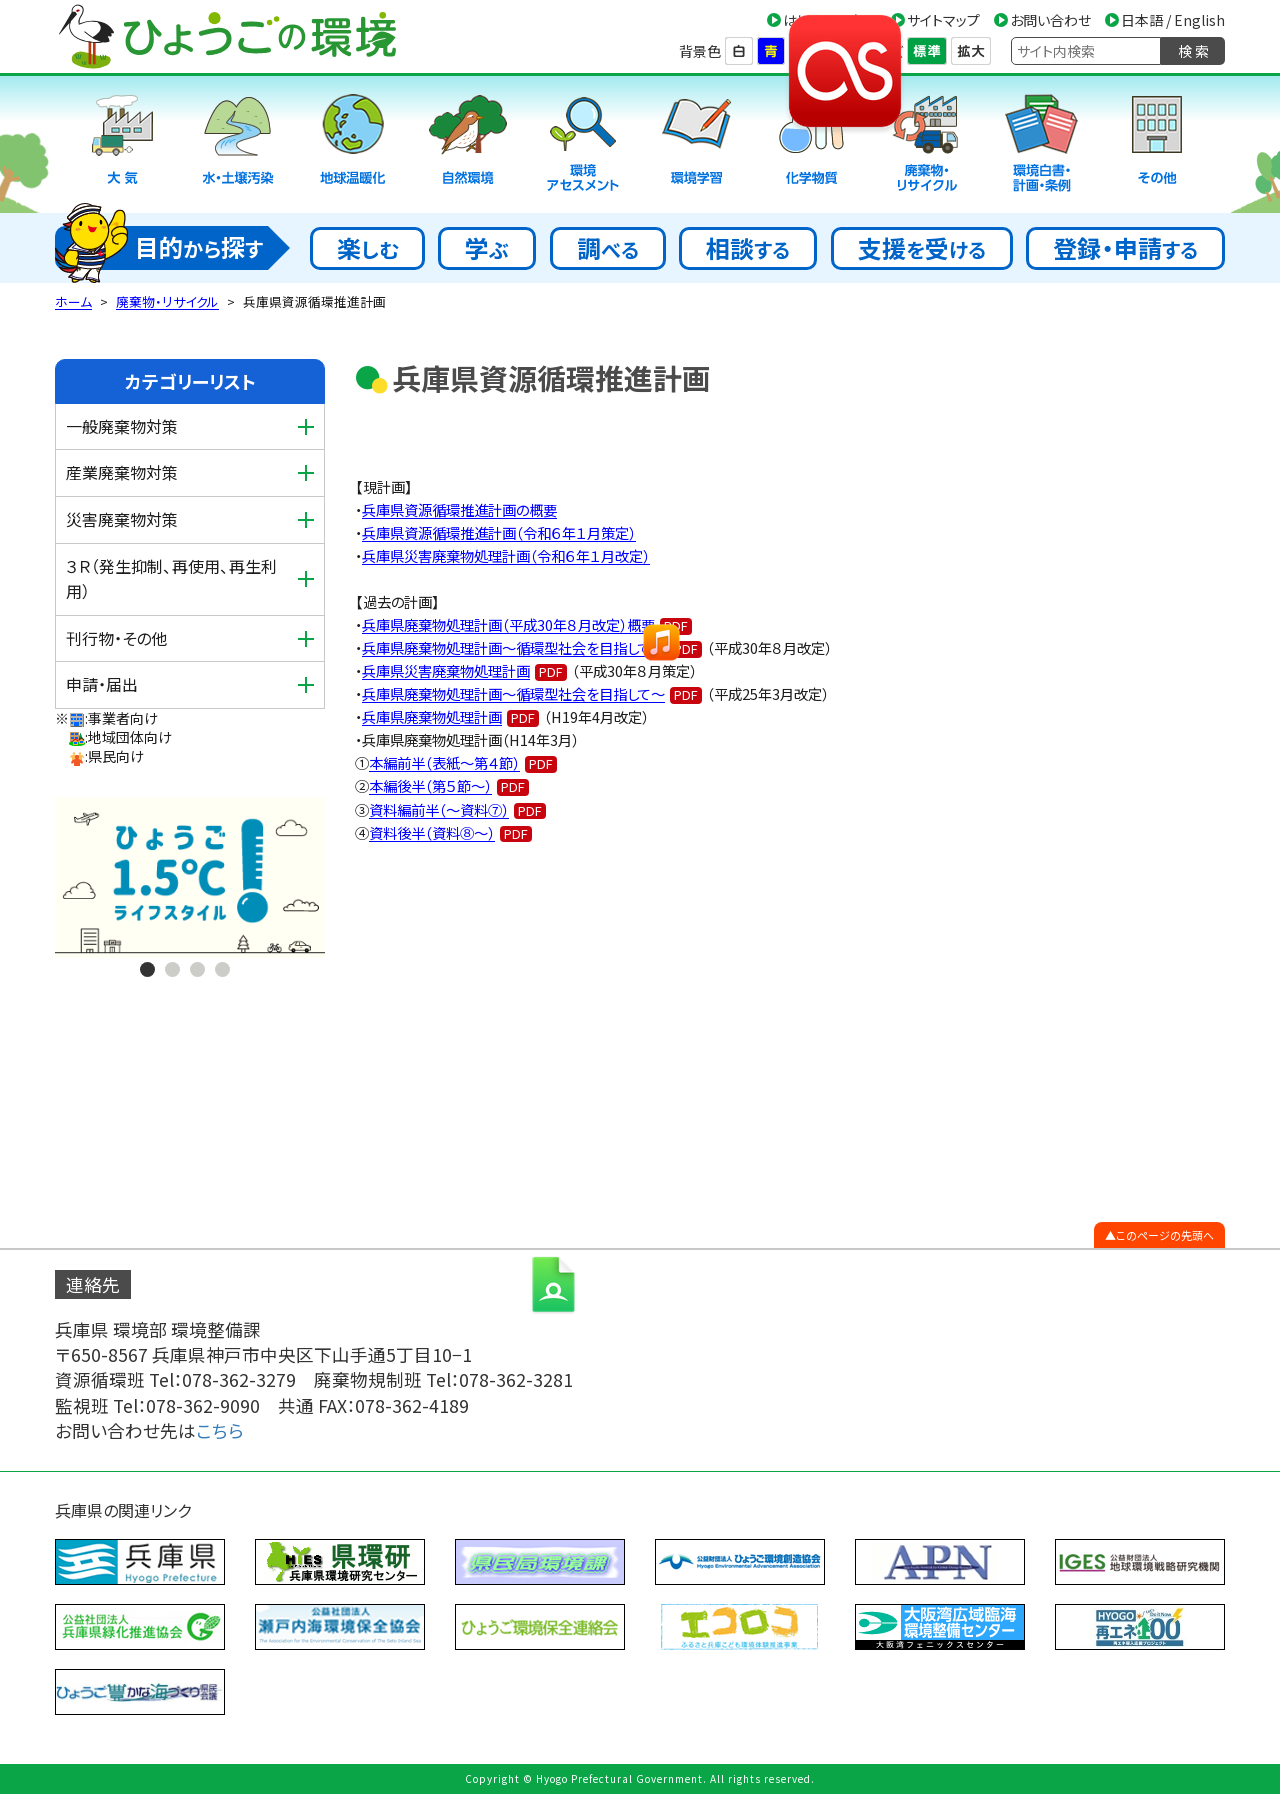 Image resolution: width=1280 pixels, height=1794 pixels. Describe the element at coordinates (553, 1285) in the screenshot. I see `a renderdoc capture file` at that location.